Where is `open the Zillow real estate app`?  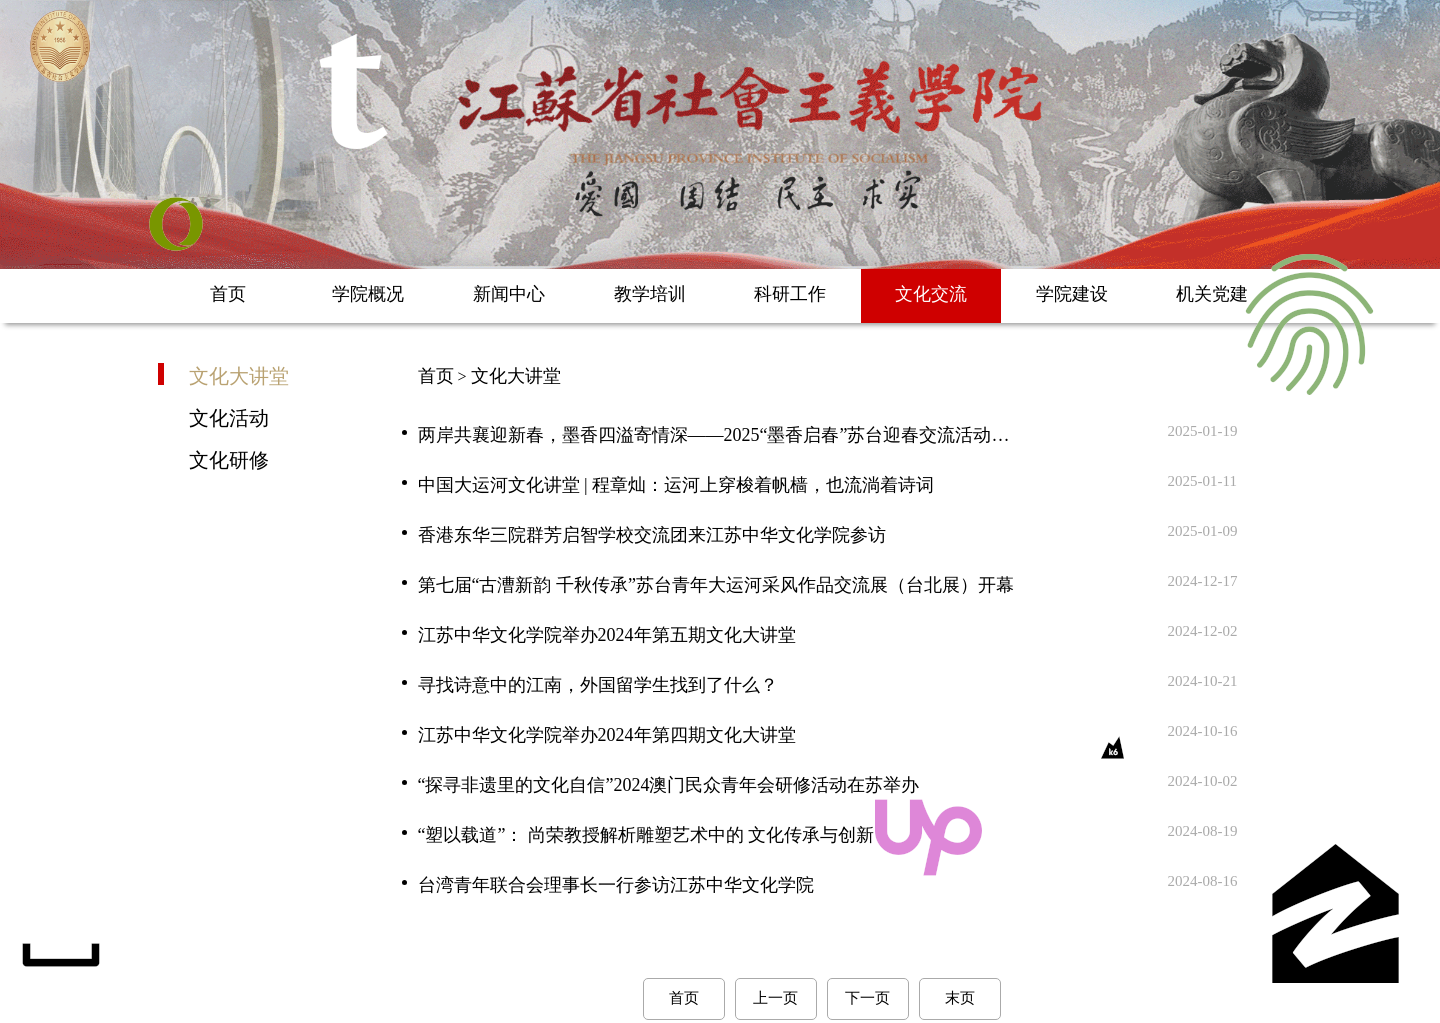 open the Zillow real estate app is located at coordinates (1335, 913).